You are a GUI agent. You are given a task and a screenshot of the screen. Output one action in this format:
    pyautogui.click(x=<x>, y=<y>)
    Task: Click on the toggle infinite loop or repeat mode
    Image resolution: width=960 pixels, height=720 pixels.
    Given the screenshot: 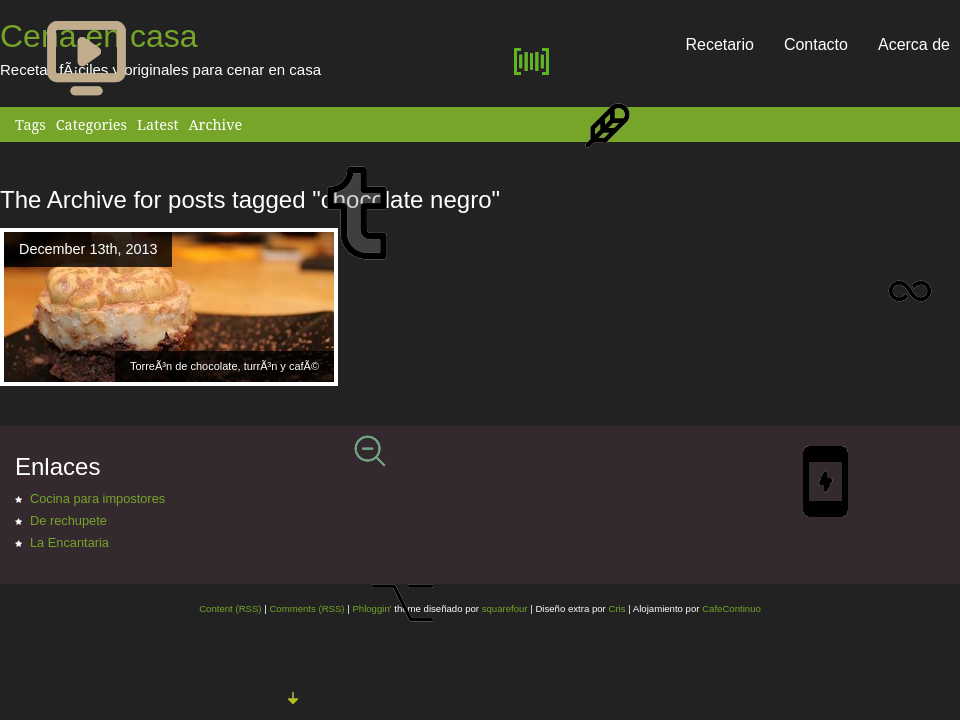 What is the action you would take?
    pyautogui.click(x=910, y=291)
    